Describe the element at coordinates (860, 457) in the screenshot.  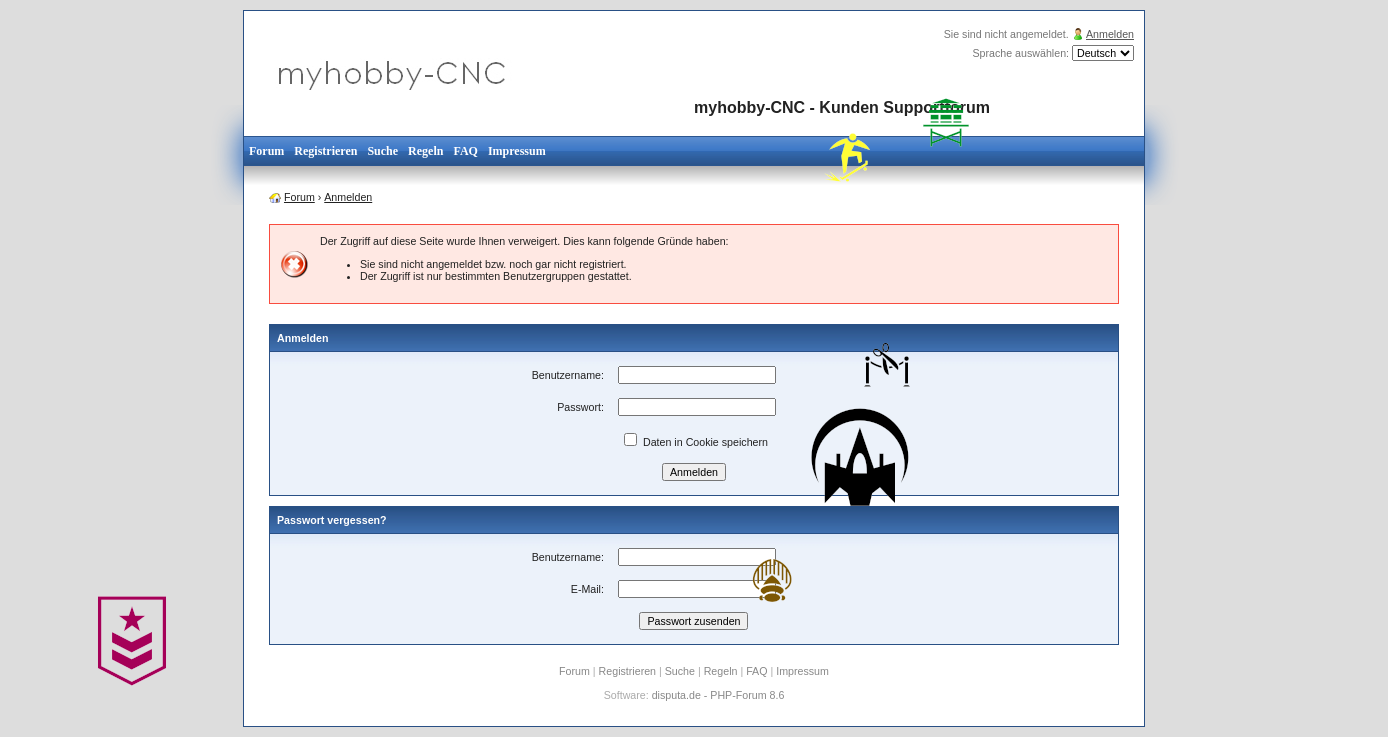
I see `activate forward shield or barrier` at that location.